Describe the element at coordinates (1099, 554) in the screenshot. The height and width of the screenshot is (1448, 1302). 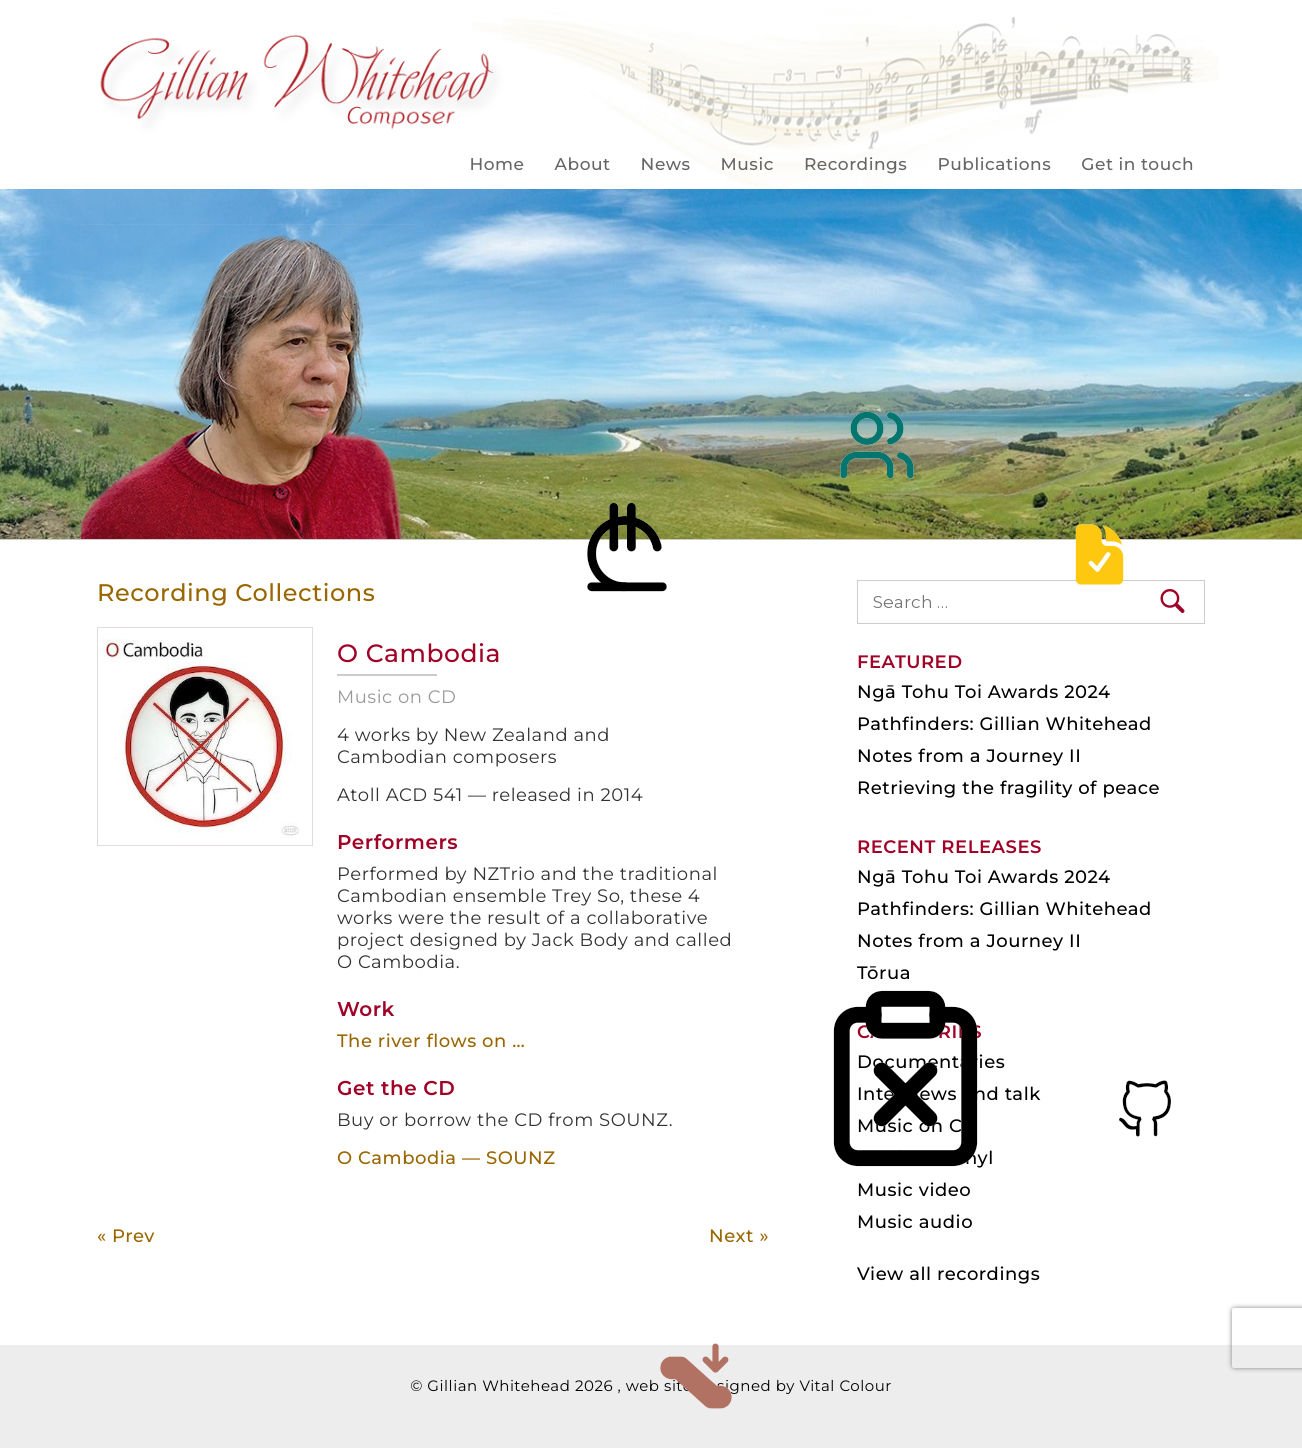
I see `document verified or approved` at that location.